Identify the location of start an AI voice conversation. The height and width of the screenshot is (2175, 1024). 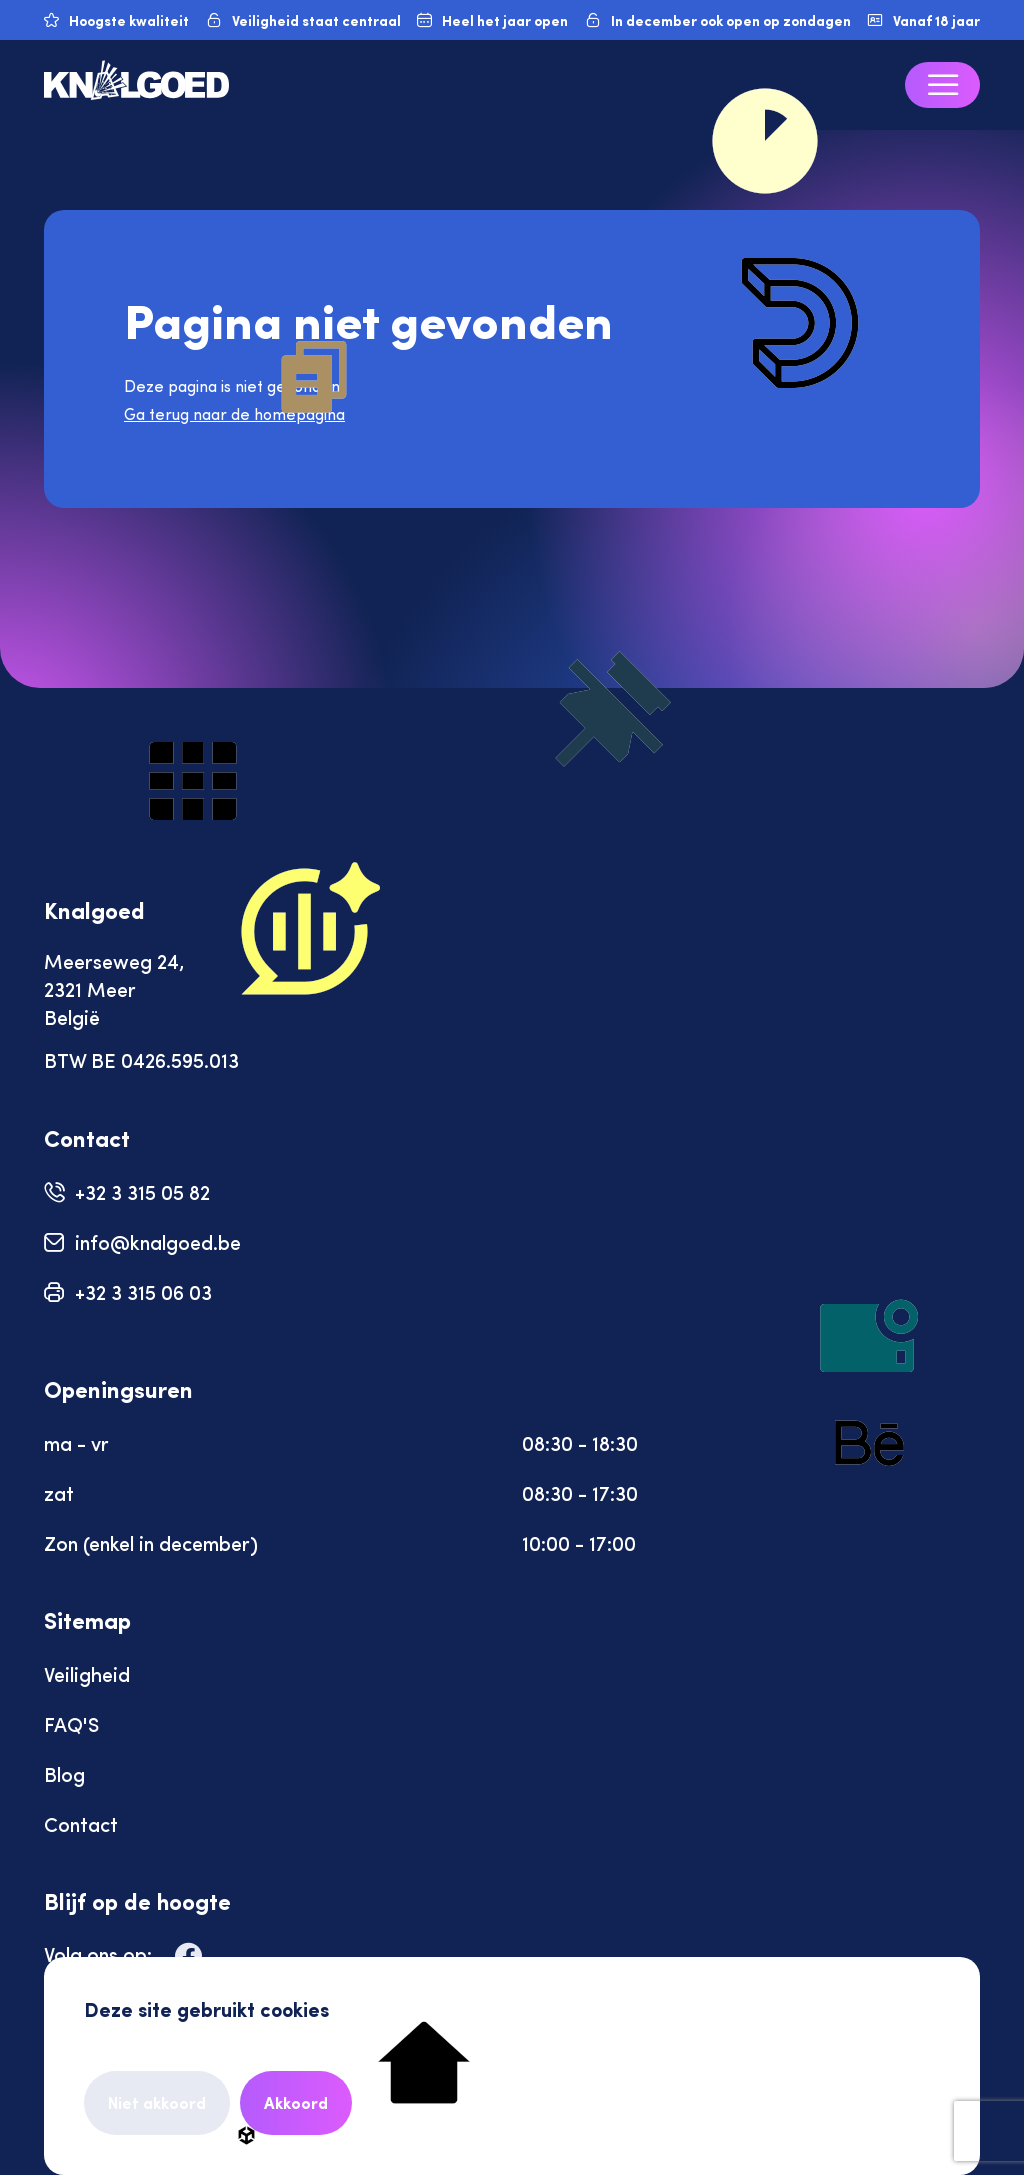
(304, 931).